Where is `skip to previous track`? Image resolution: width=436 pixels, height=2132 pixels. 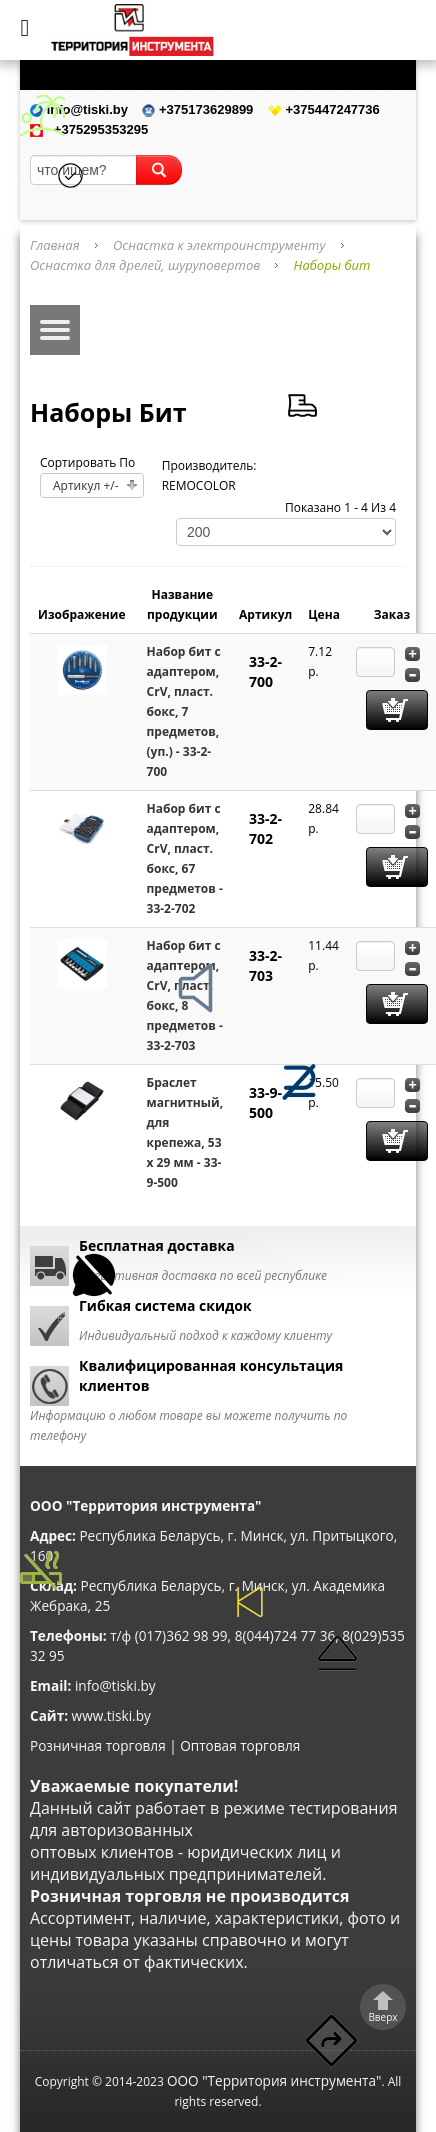
skip to previous track is located at coordinates (250, 1602).